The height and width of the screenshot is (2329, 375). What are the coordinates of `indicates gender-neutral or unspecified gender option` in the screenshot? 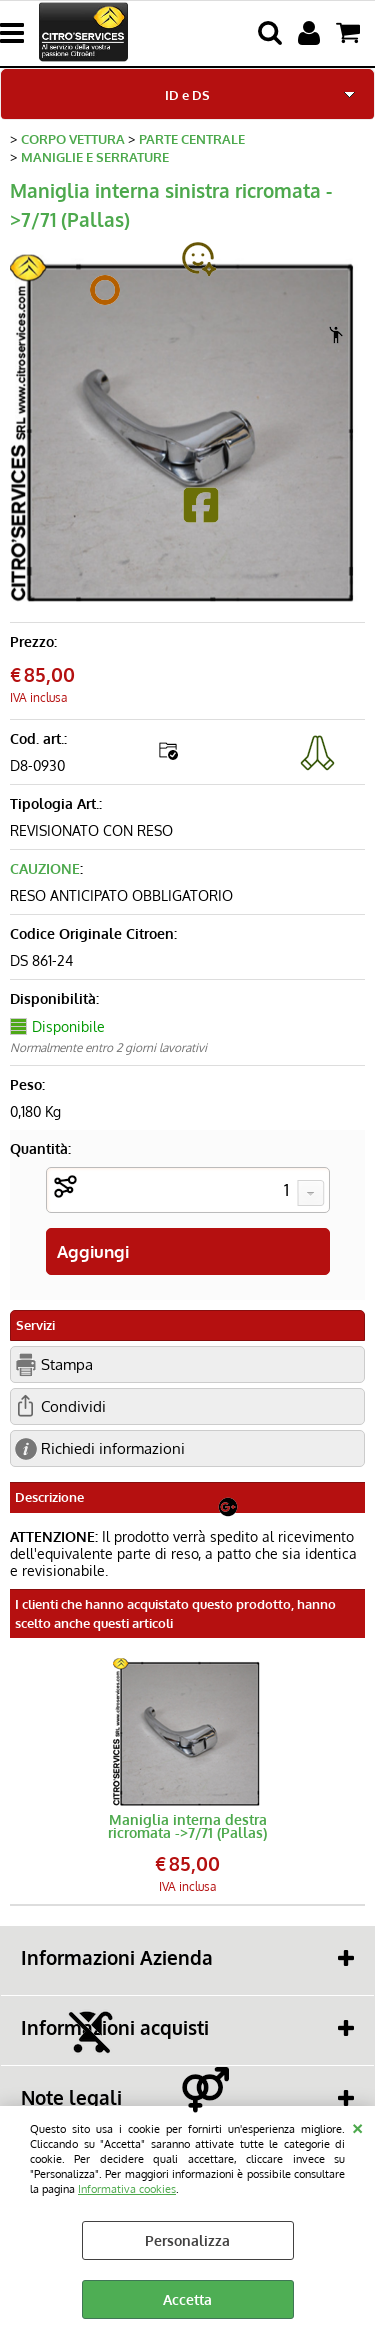 It's located at (105, 290).